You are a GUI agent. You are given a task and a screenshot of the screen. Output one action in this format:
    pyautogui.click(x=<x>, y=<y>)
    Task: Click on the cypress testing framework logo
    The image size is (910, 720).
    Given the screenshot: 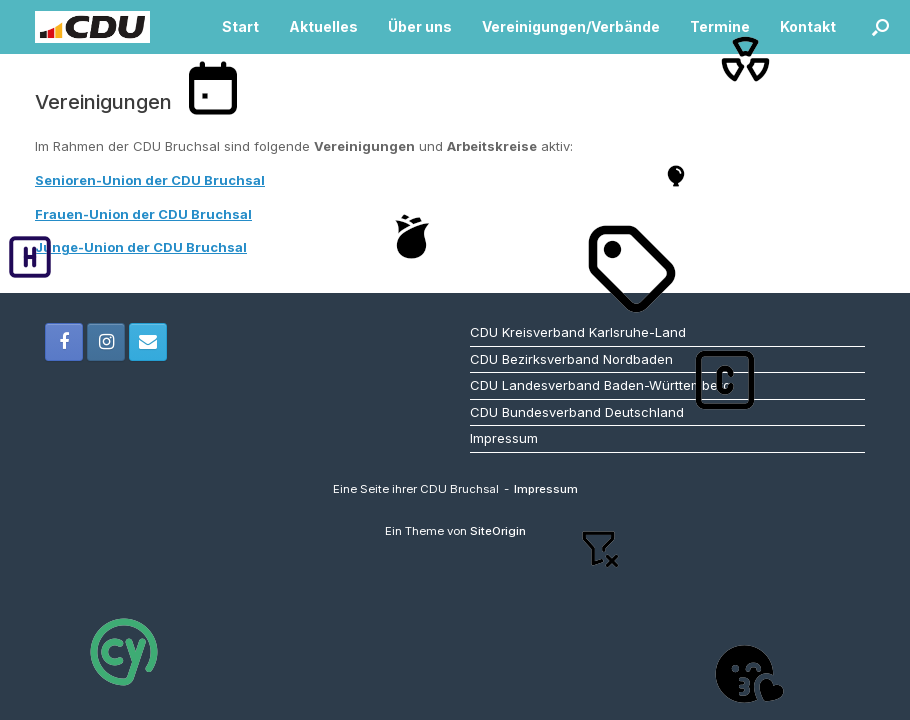 What is the action you would take?
    pyautogui.click(x=124, y=652)
    